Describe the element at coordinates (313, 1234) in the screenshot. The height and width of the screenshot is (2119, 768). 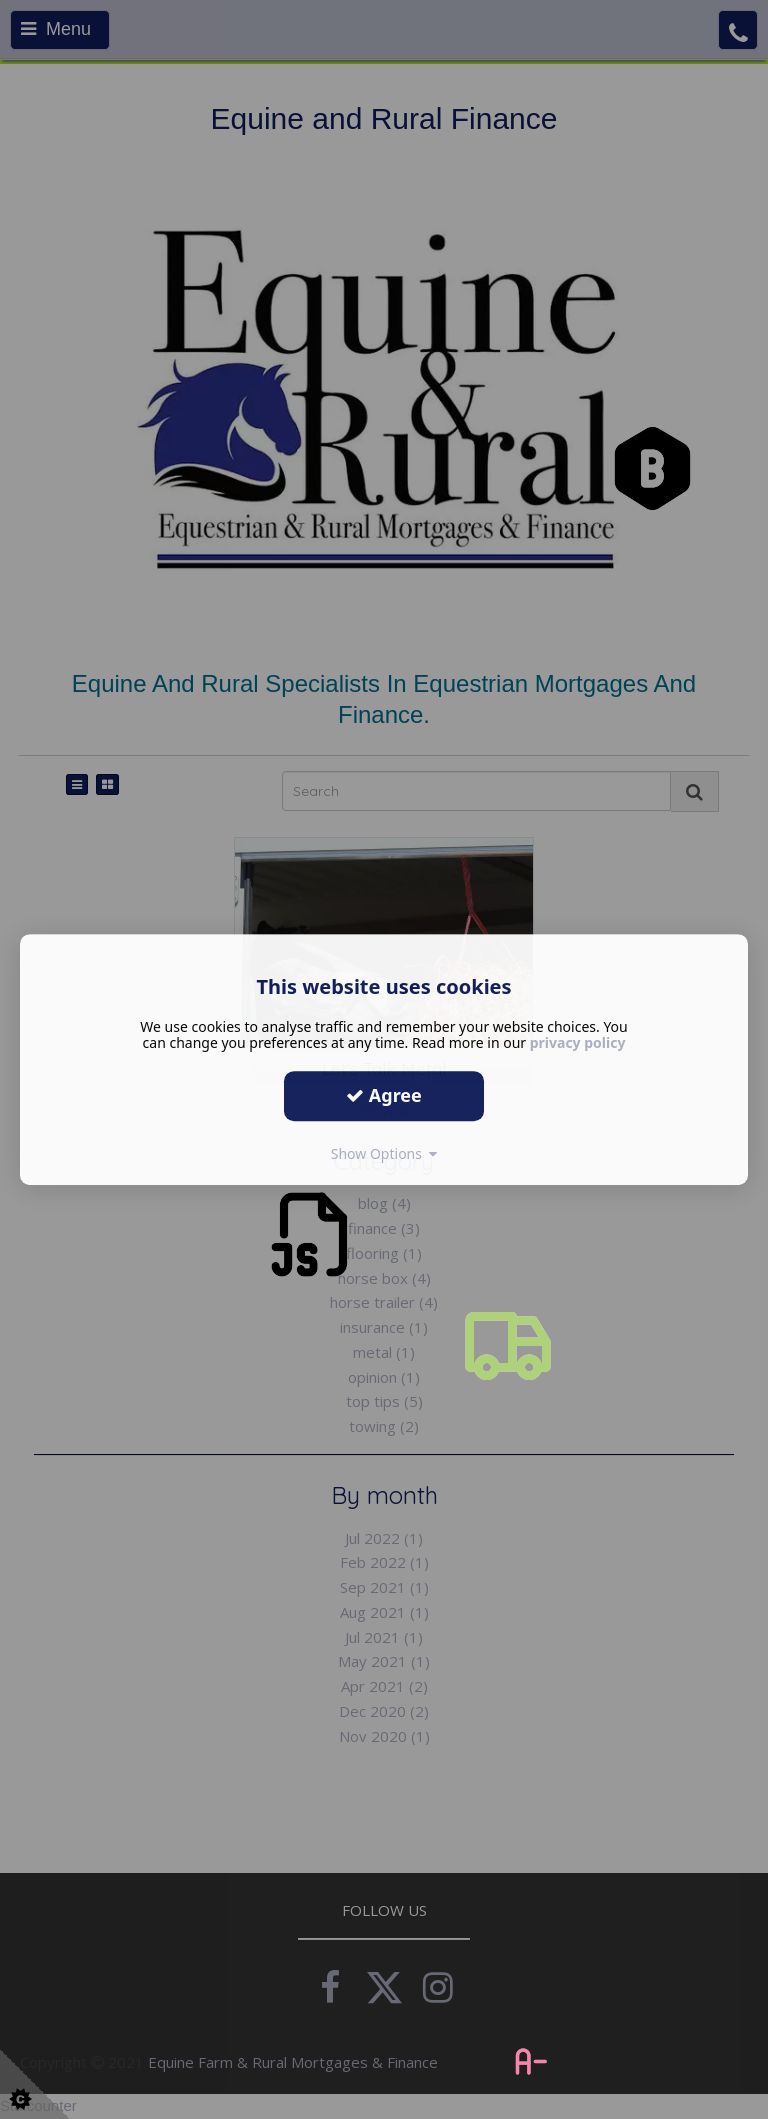
I see `indicates a JavaScript file type` at that location.